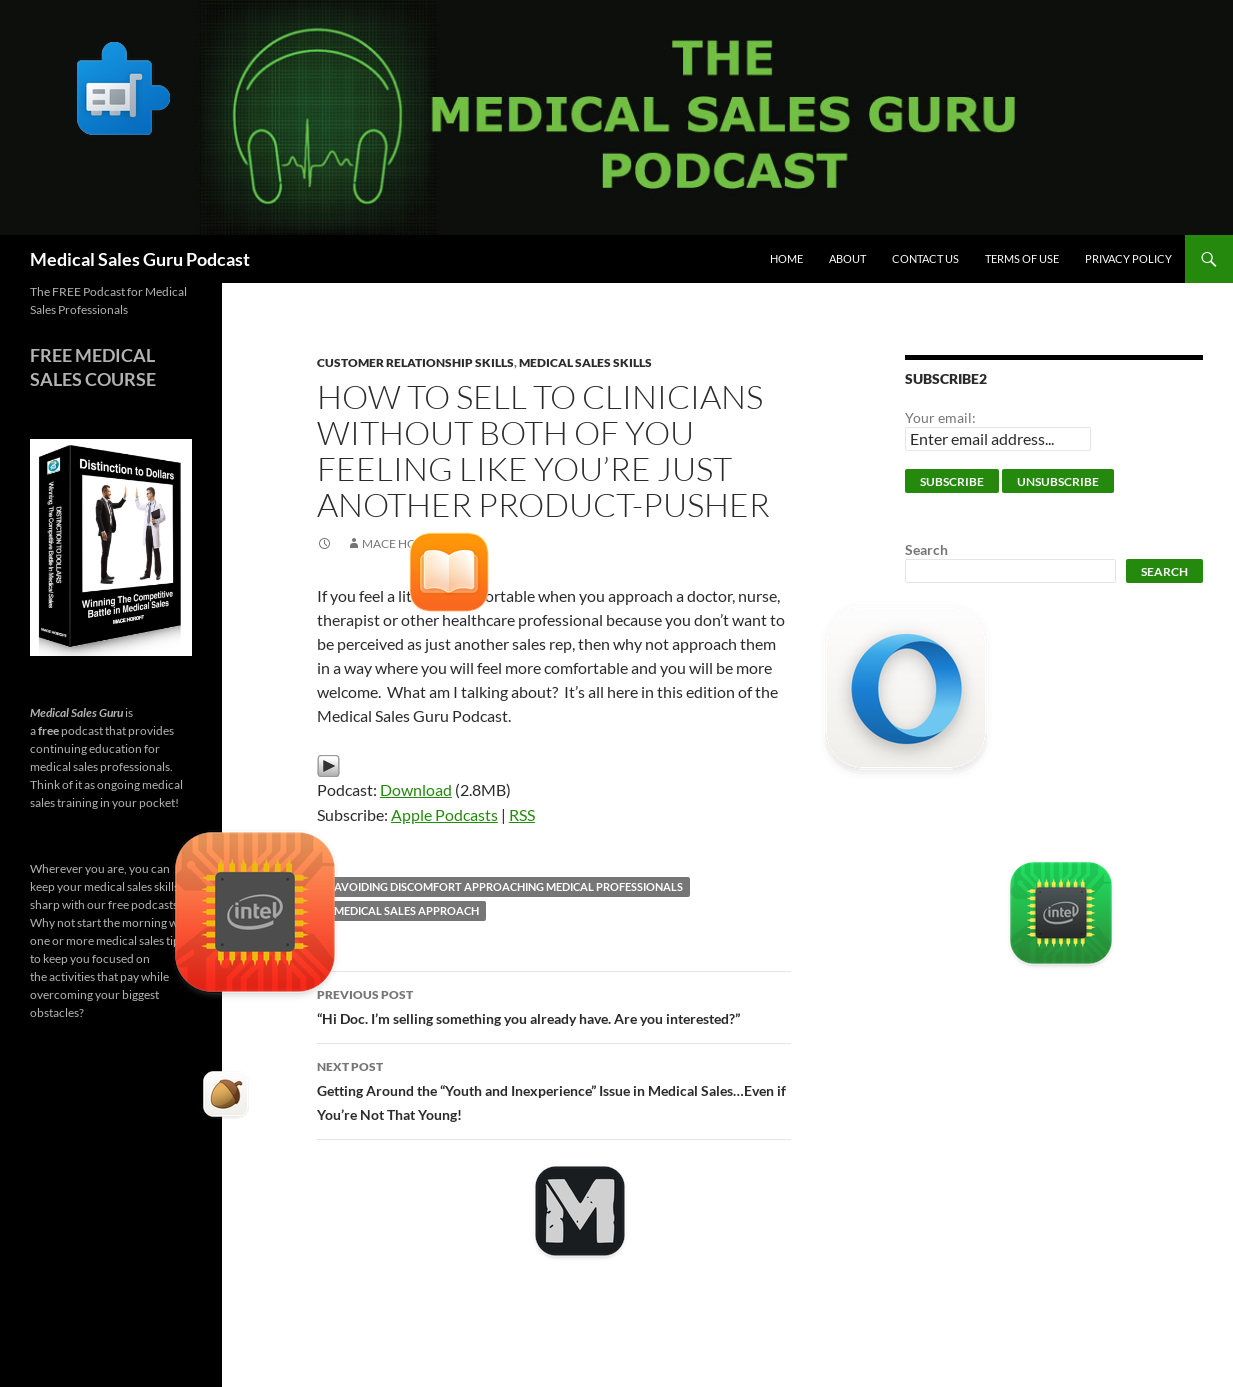 This screenshot has width=1233, height=1387. Describe the element at coordinates (255, 912) in the screenshot. I see `launch intel system monitoring or diagnostics app` at that location.